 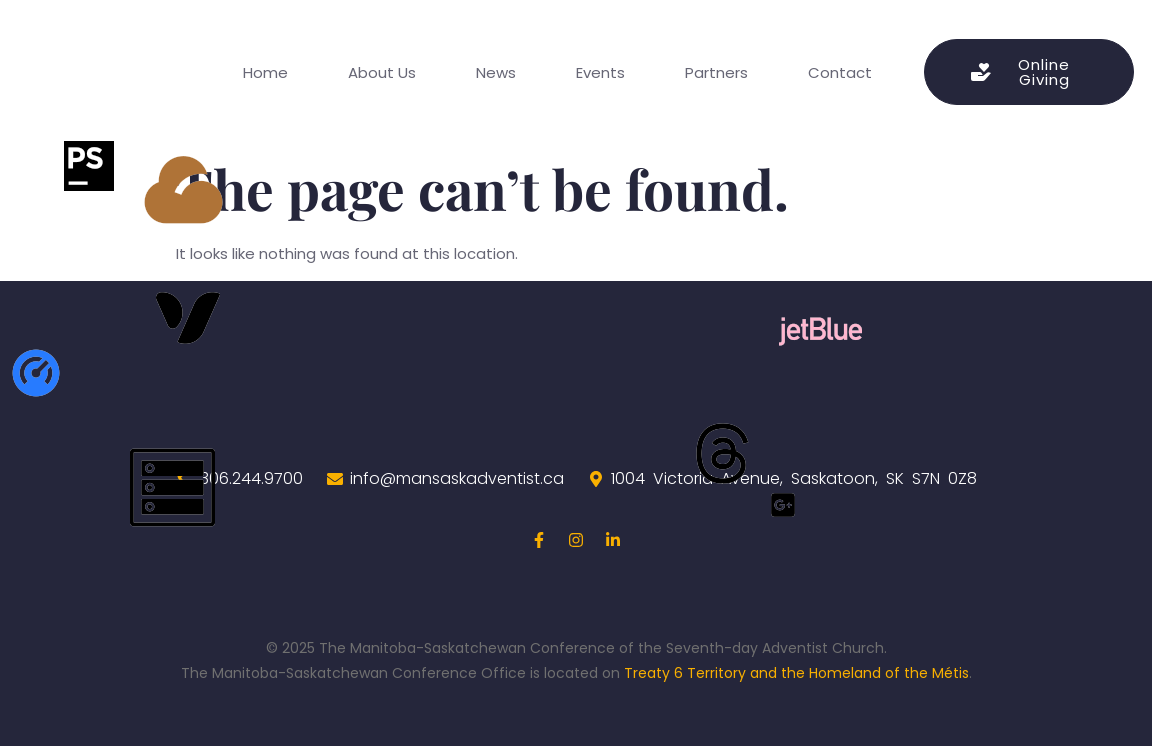 I want to click on open vectary 3d design application, so click(x=188, y=318).